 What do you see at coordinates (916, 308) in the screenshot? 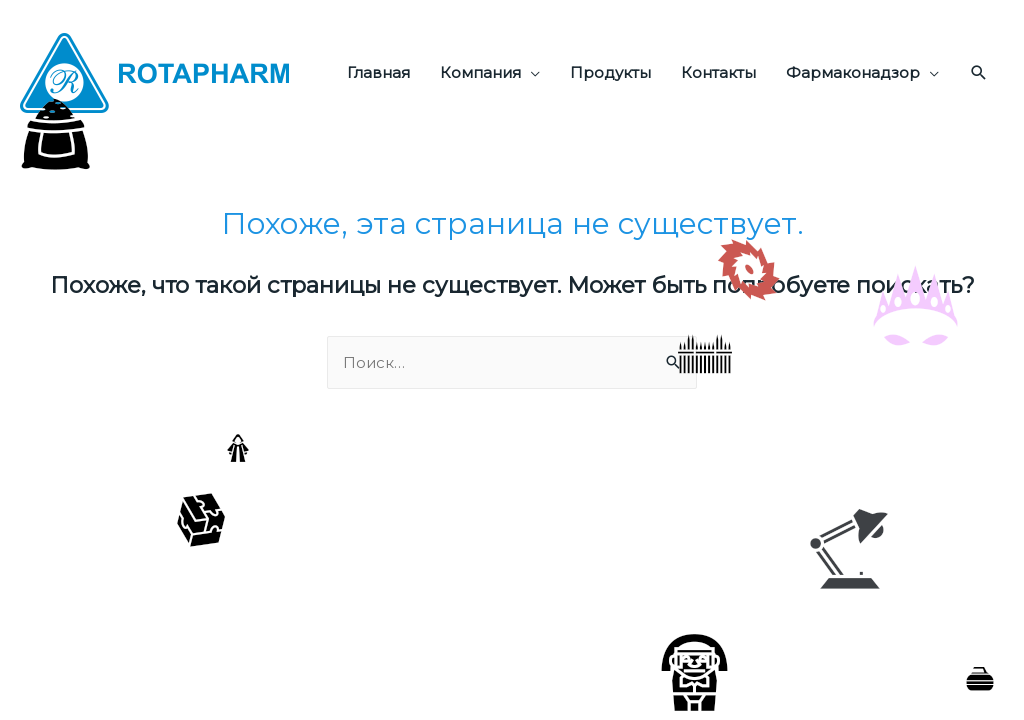
I see `indicates premium or VIP membership status` at bounding box center [916, 308].